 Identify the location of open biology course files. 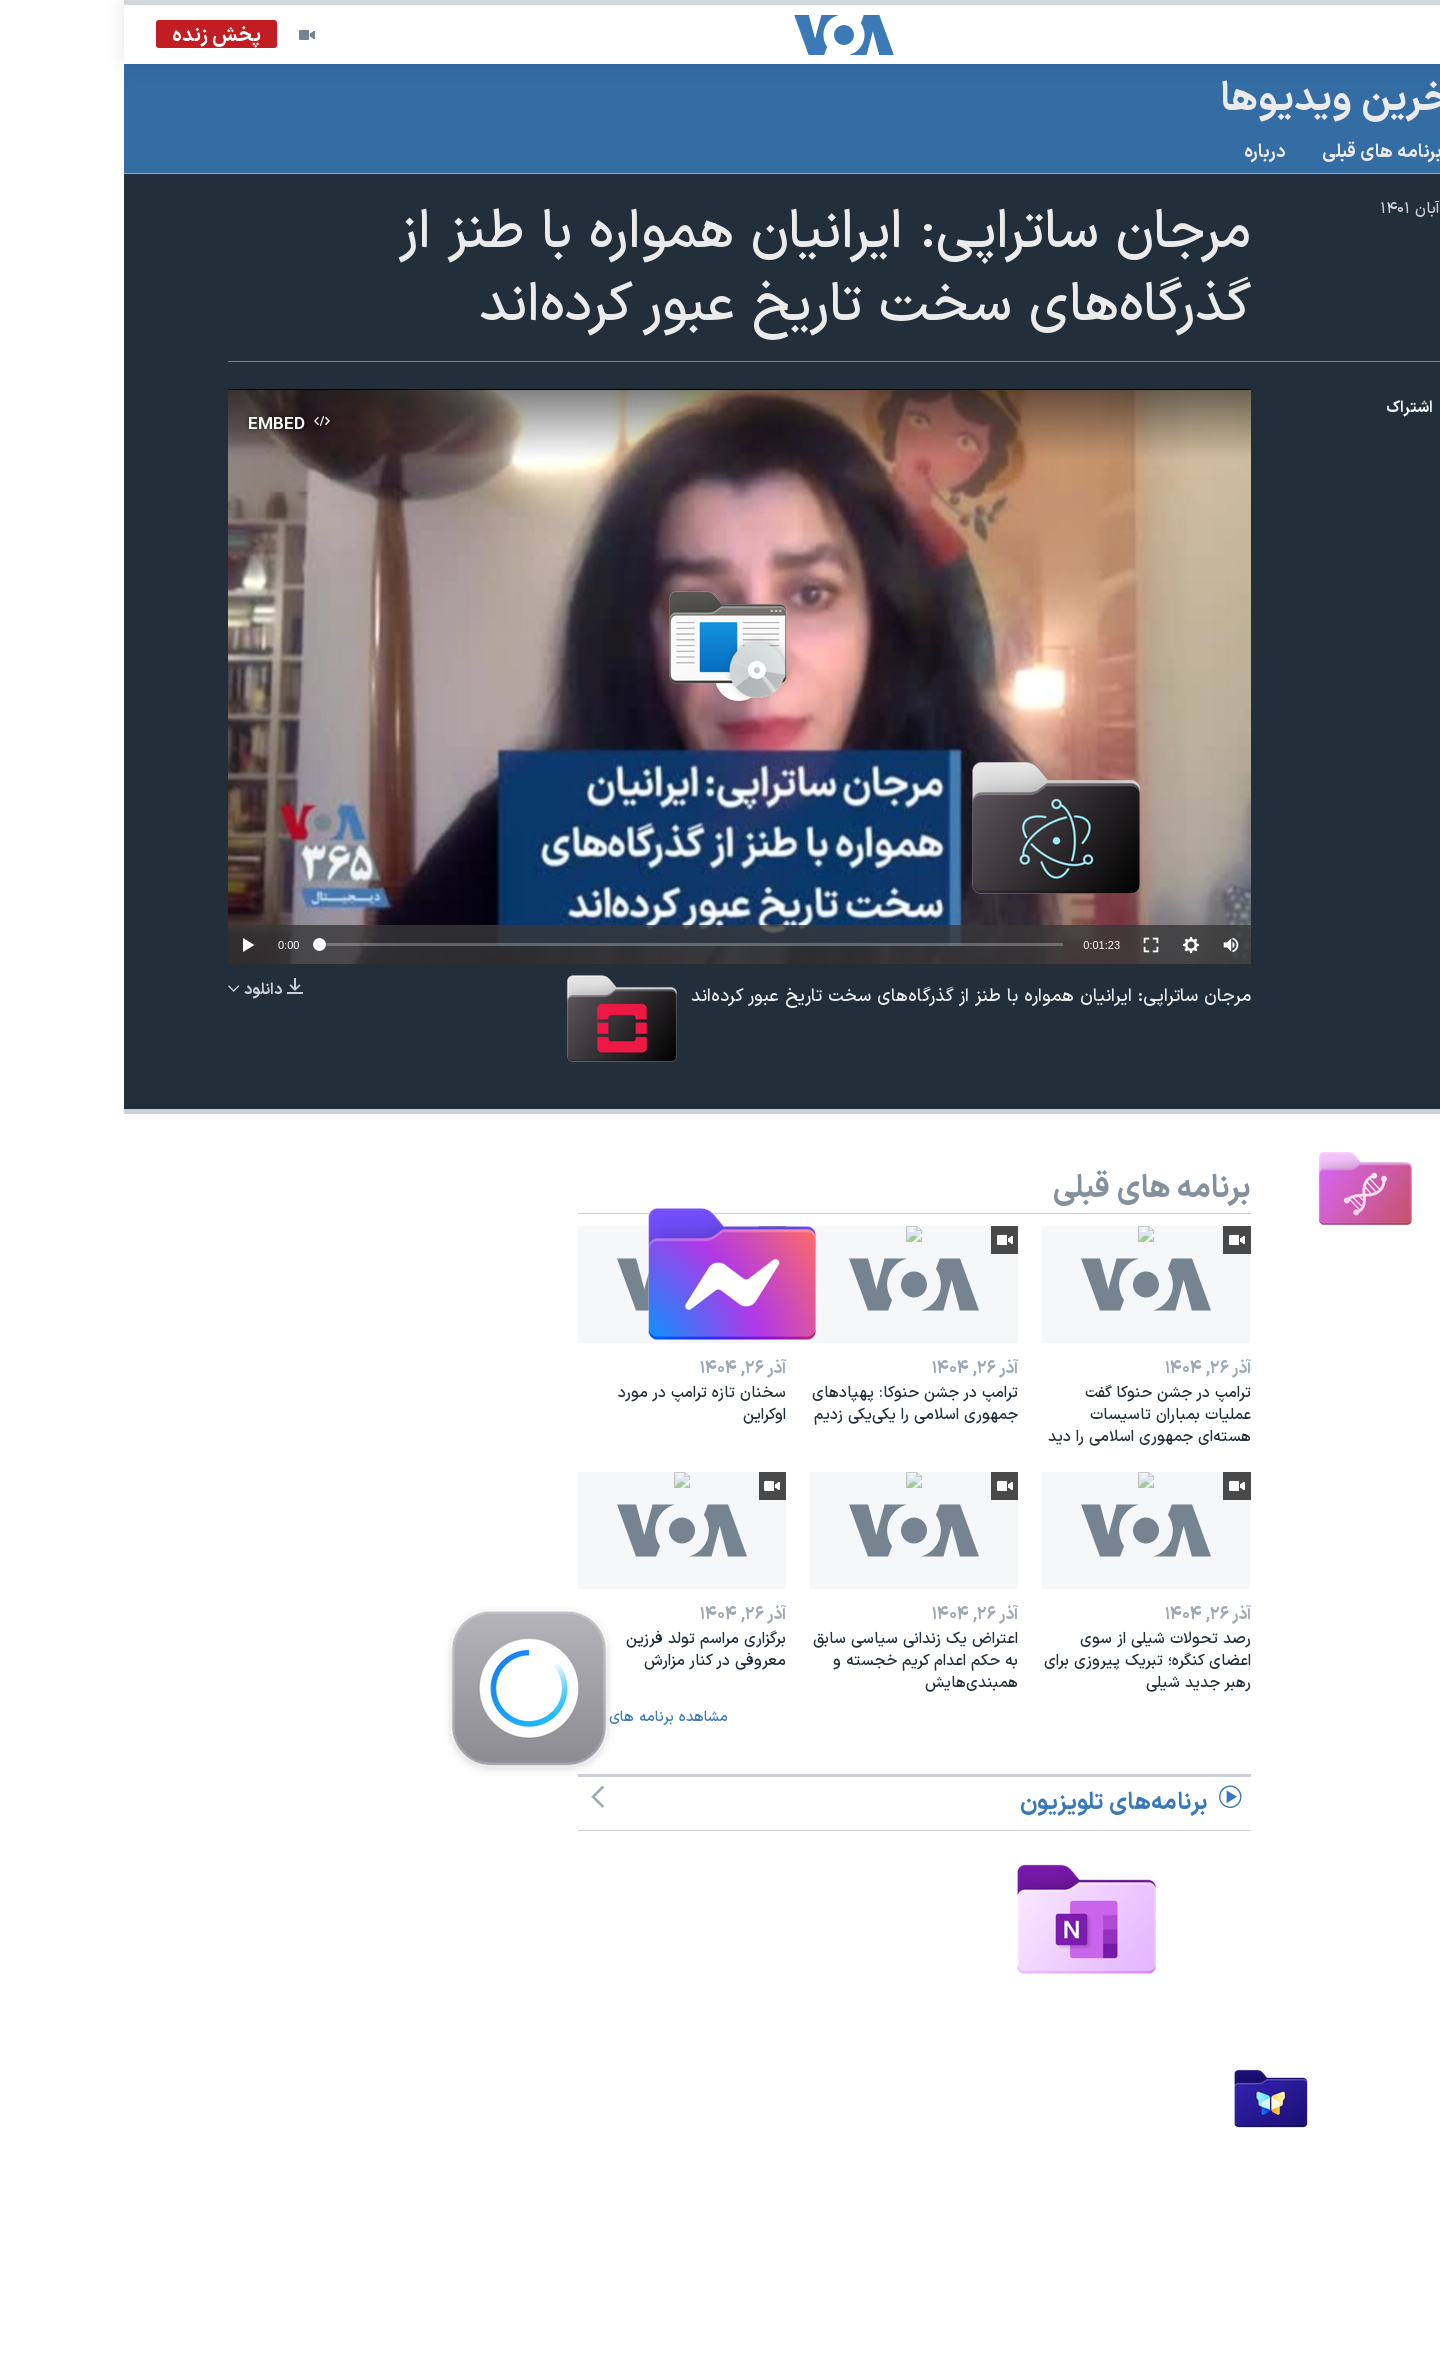
(1365, 1191).